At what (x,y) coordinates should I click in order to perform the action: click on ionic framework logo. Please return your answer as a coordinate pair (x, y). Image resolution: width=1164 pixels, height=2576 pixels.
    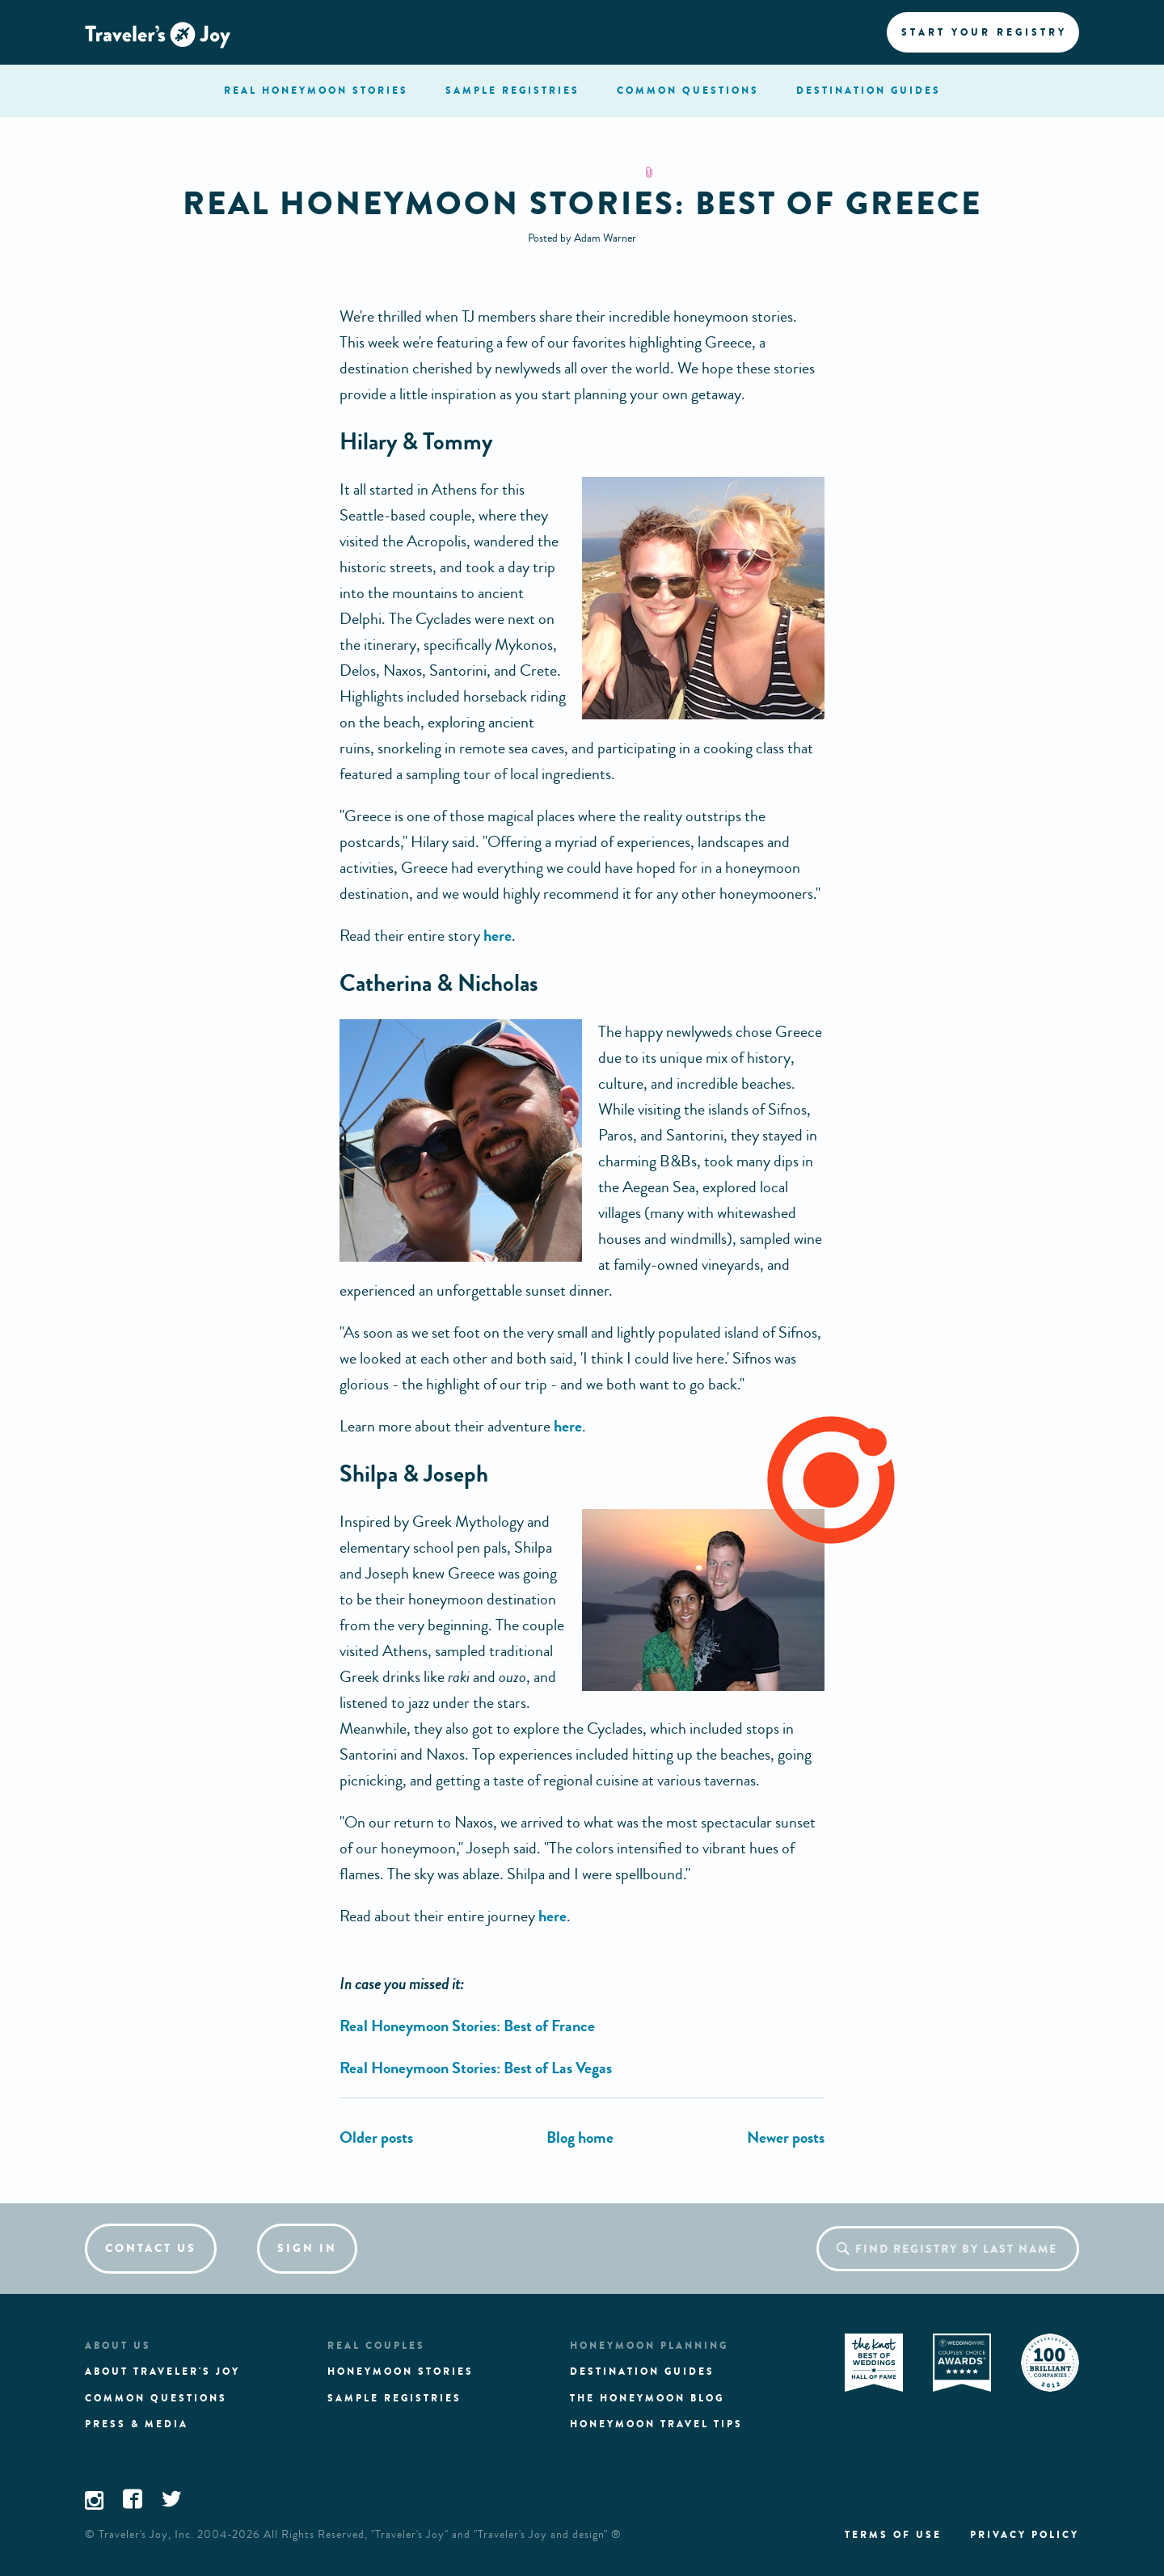
    Looking at the image, I should click on (831, 1480).